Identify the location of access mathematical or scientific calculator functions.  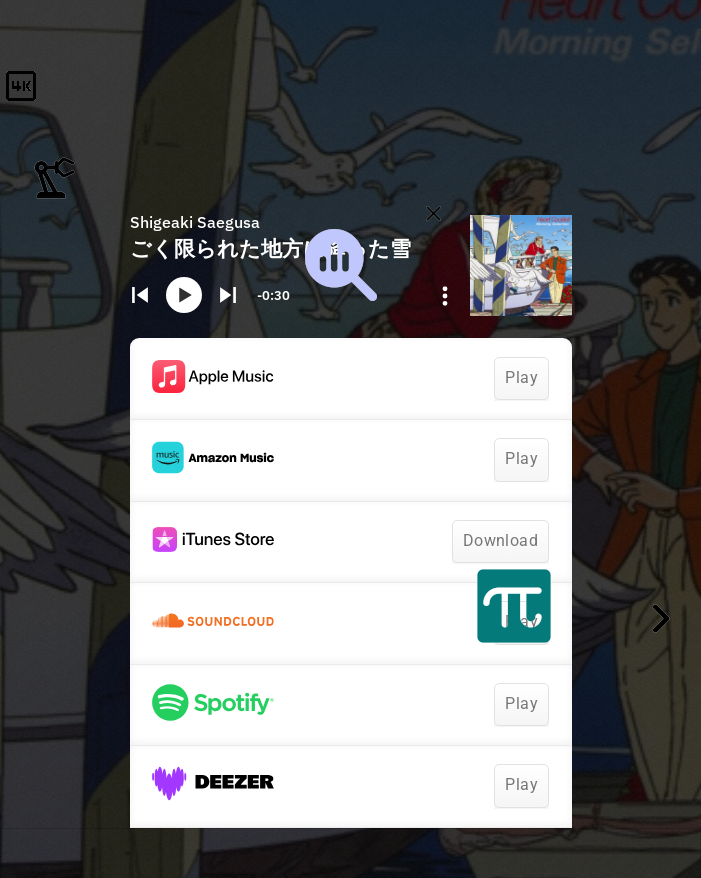
(514, 606).